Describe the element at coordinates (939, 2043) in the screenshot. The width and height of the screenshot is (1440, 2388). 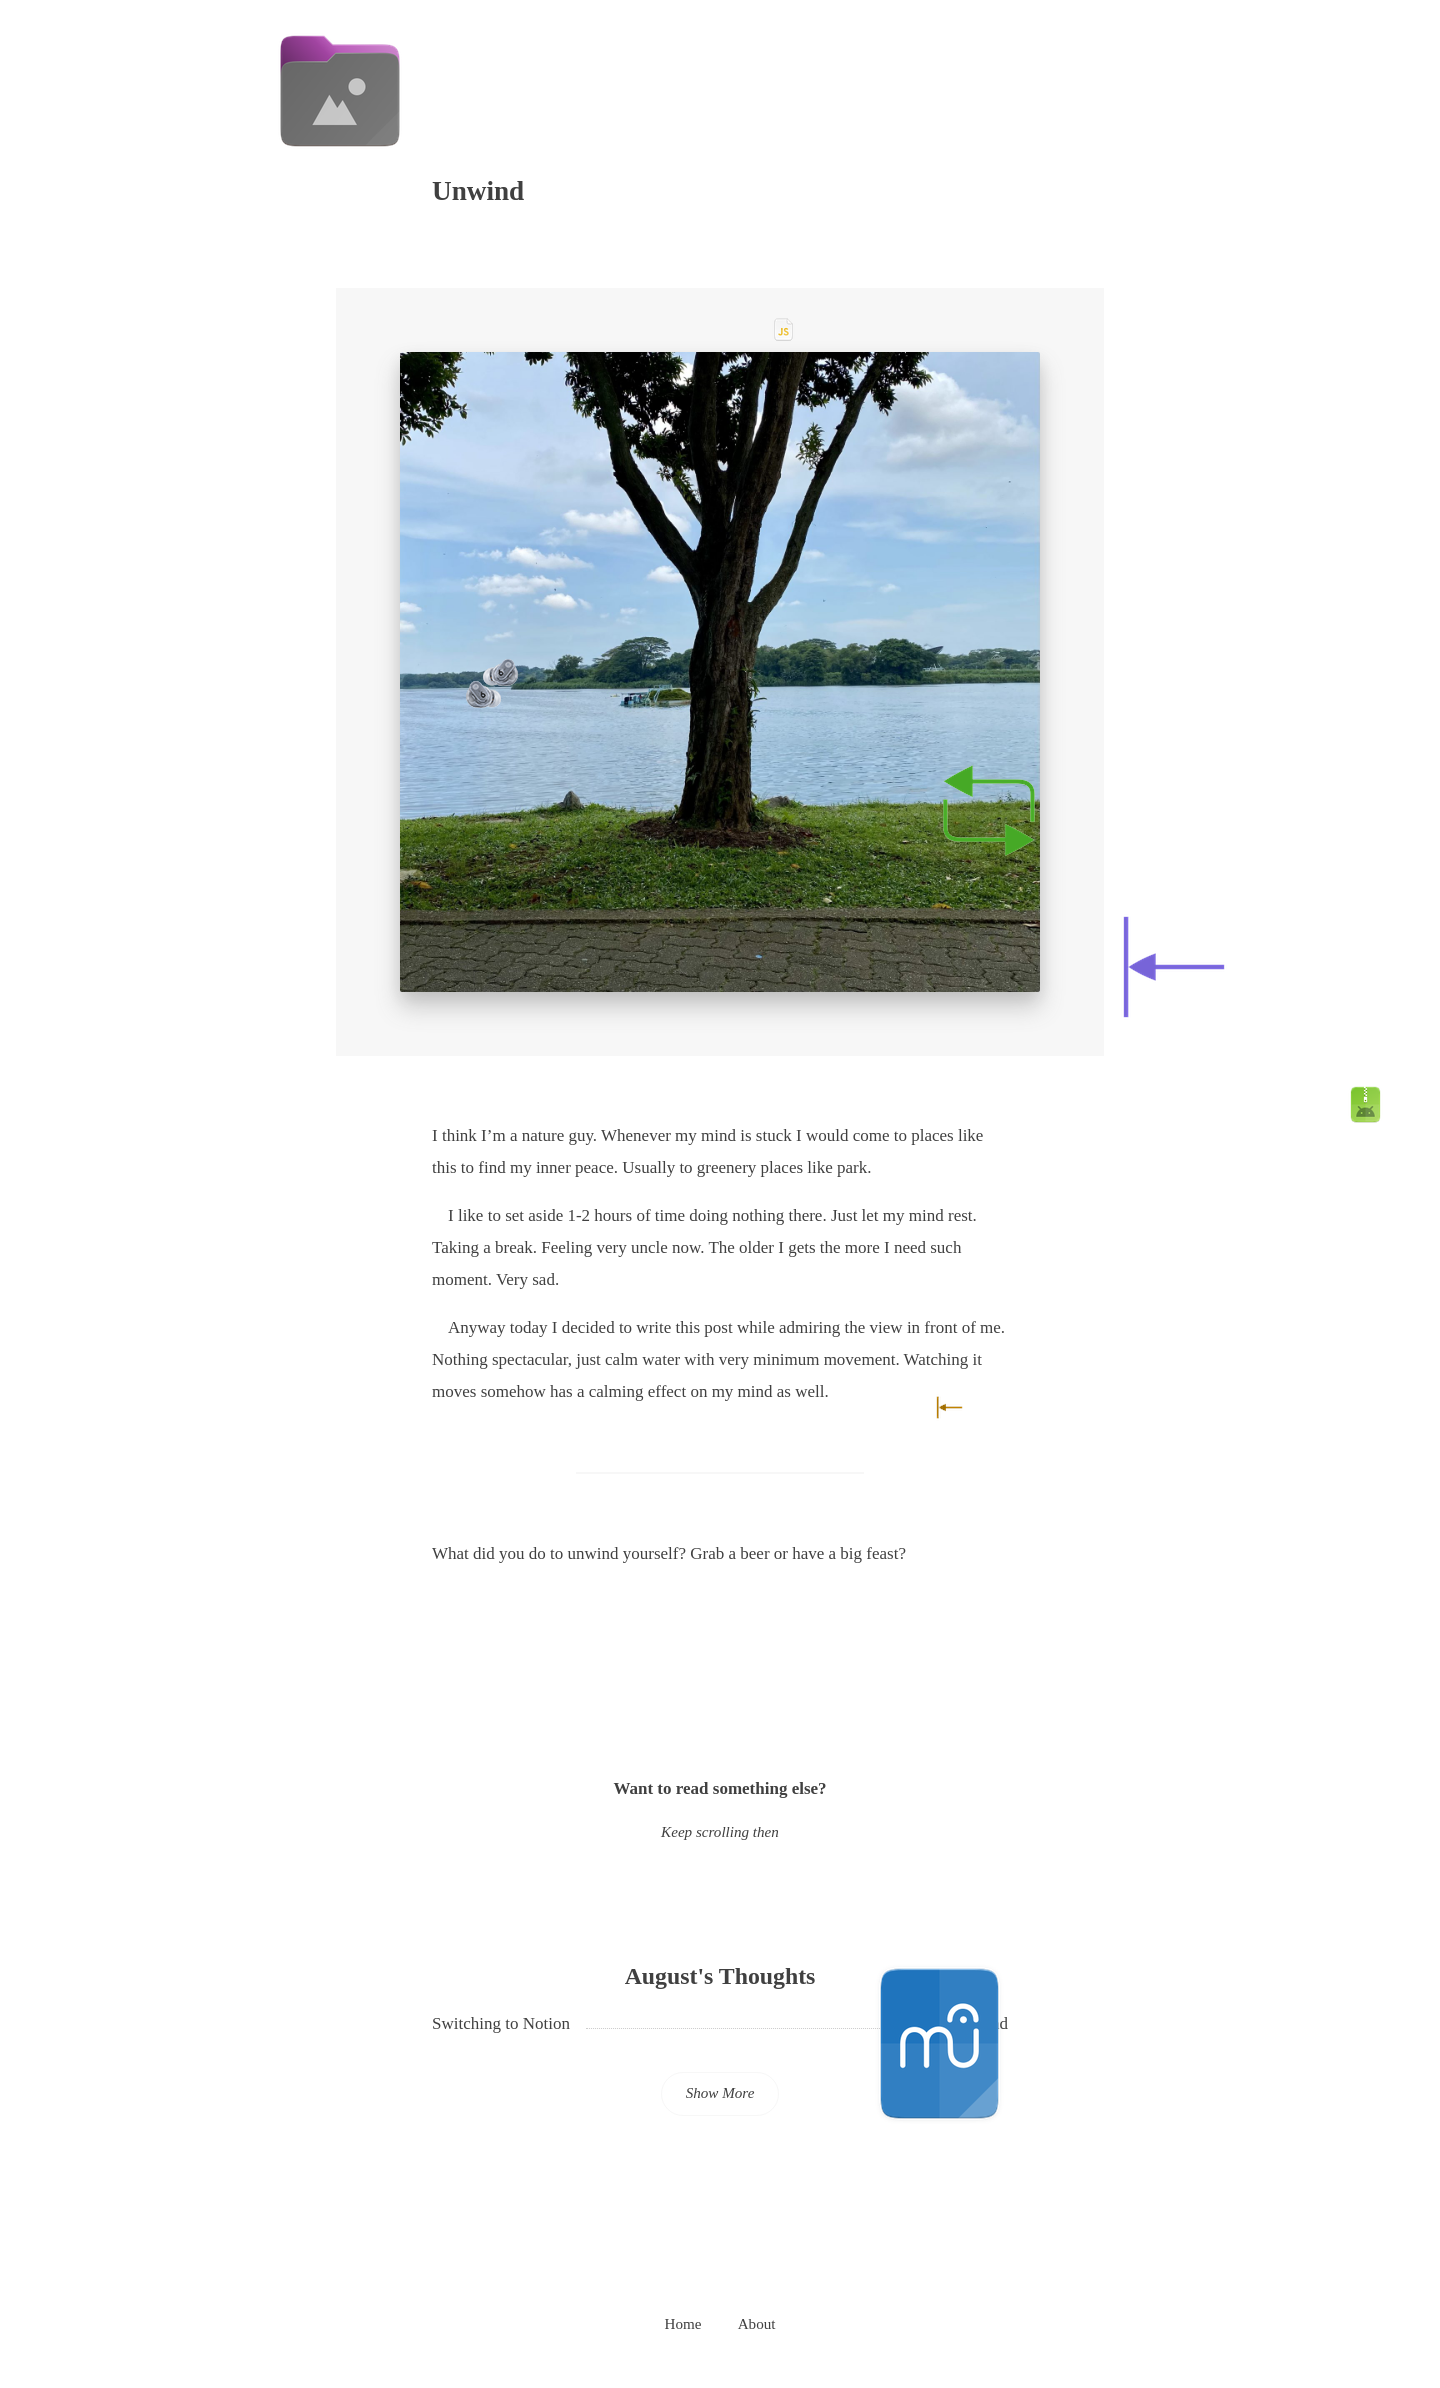
I see `open a MuseScore 3 music notation file` at that location.